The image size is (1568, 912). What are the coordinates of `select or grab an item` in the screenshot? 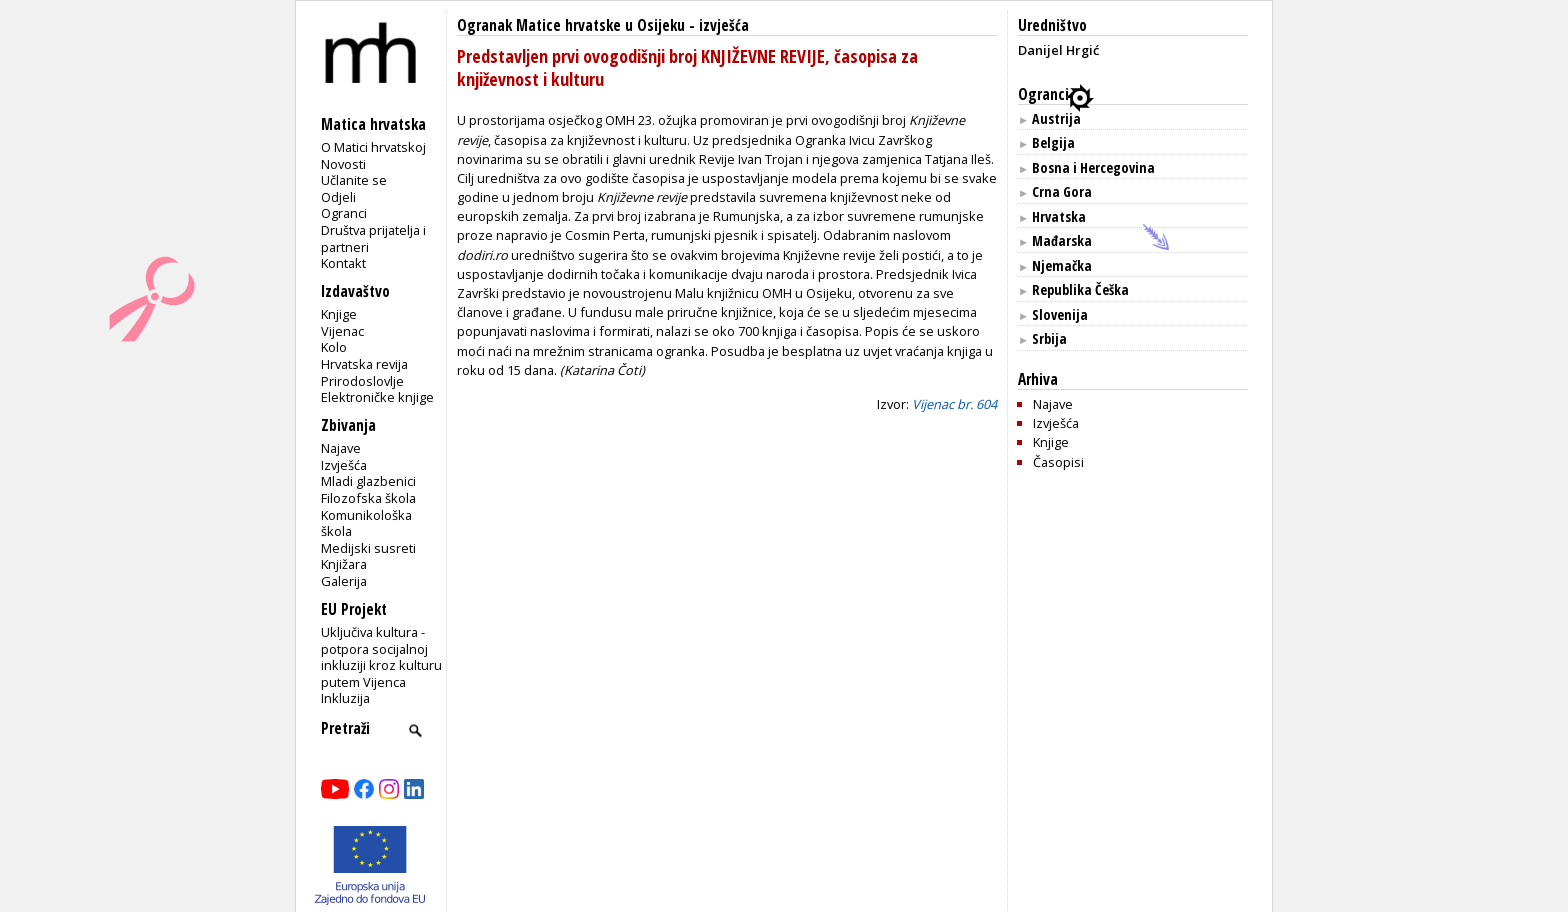 It's located at (152, 299).